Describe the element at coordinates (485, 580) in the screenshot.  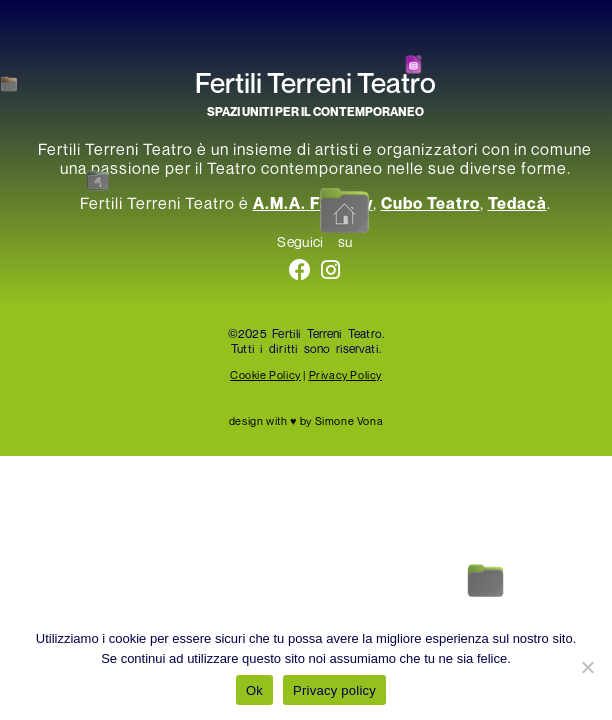
I see `open folder to view contents` at that location.